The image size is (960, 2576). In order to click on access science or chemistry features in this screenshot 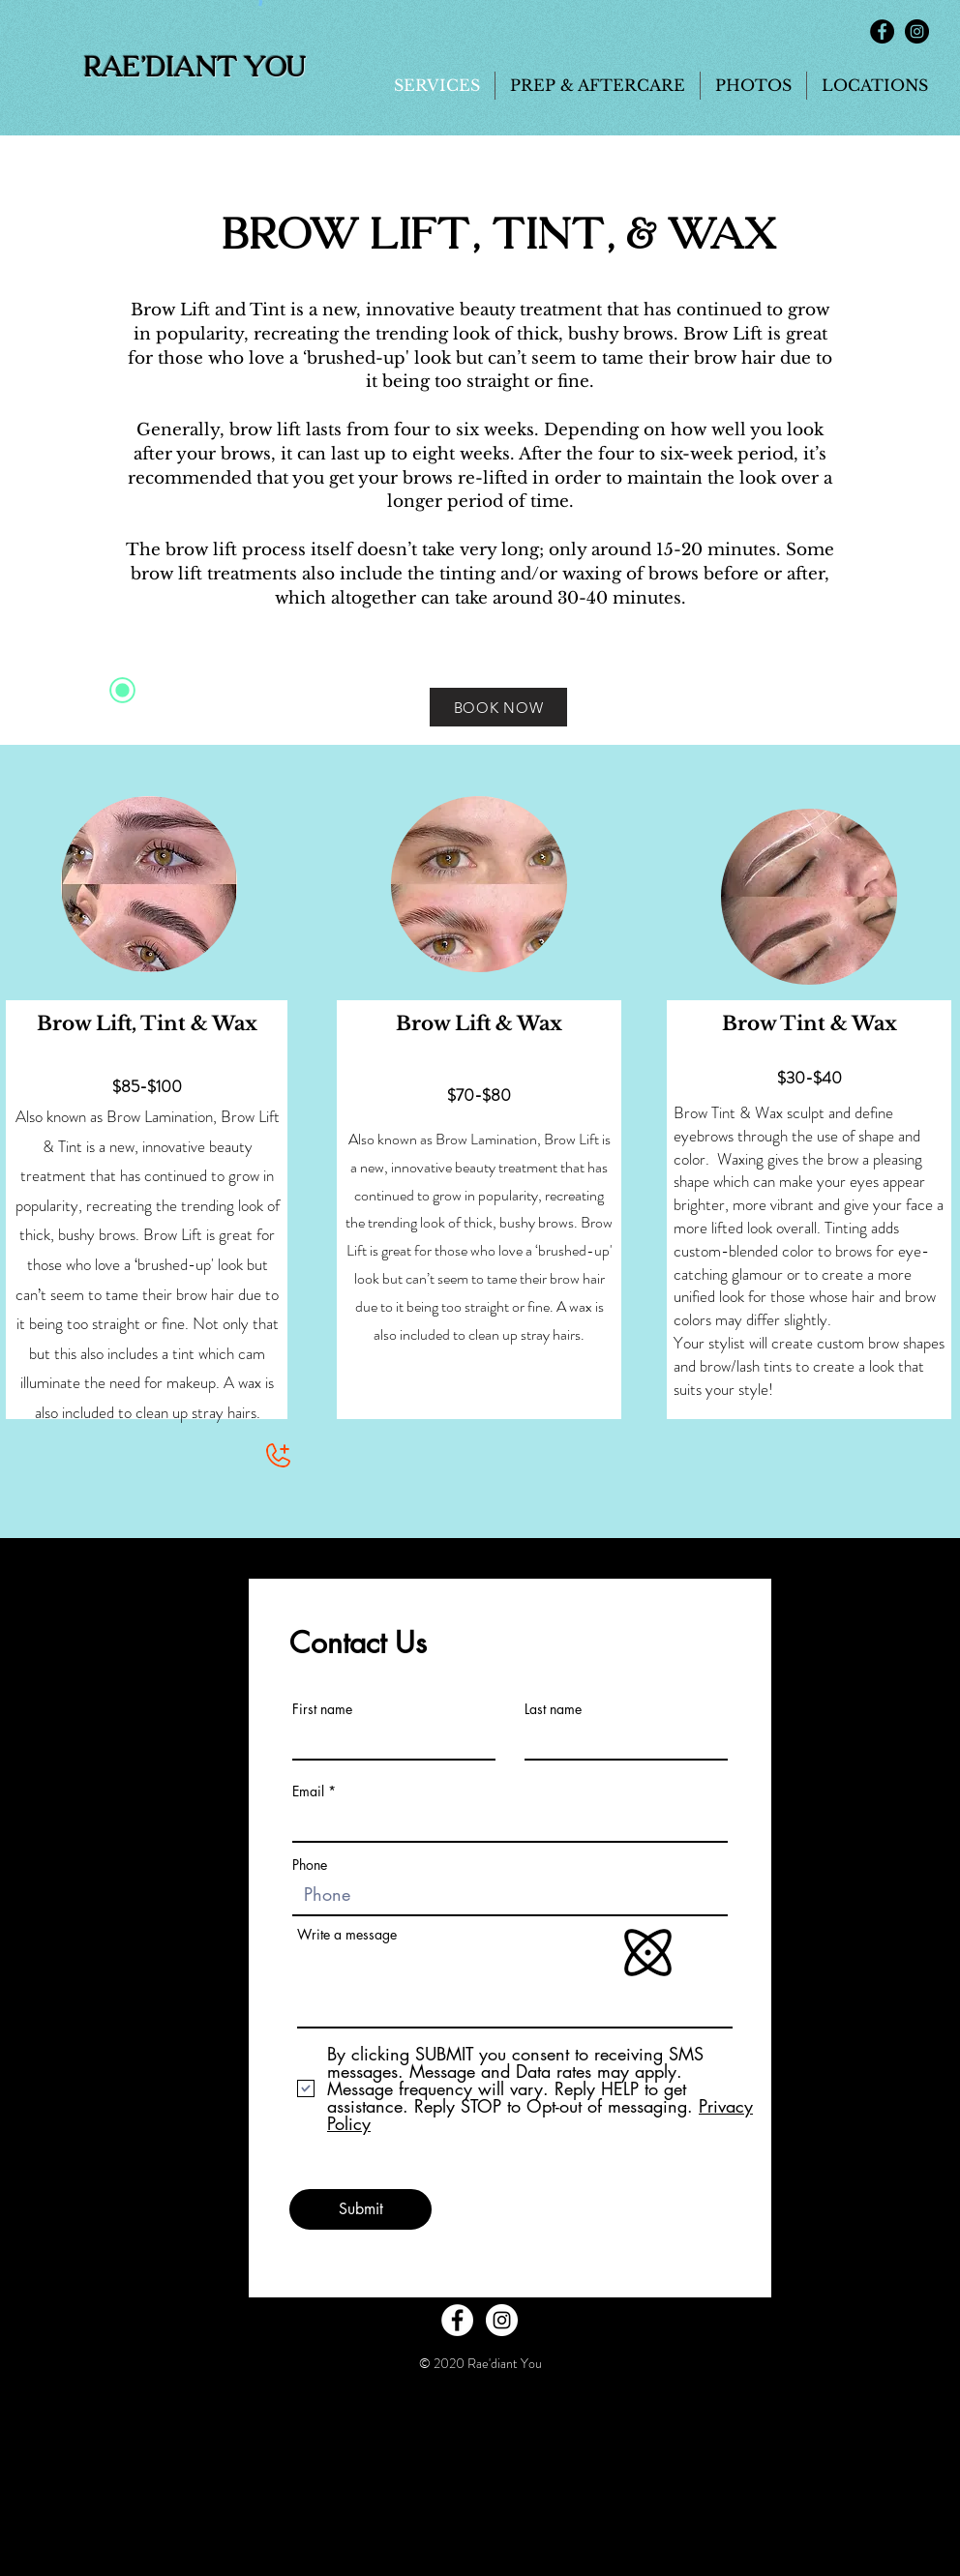, I will do `click(647, 1952)`.